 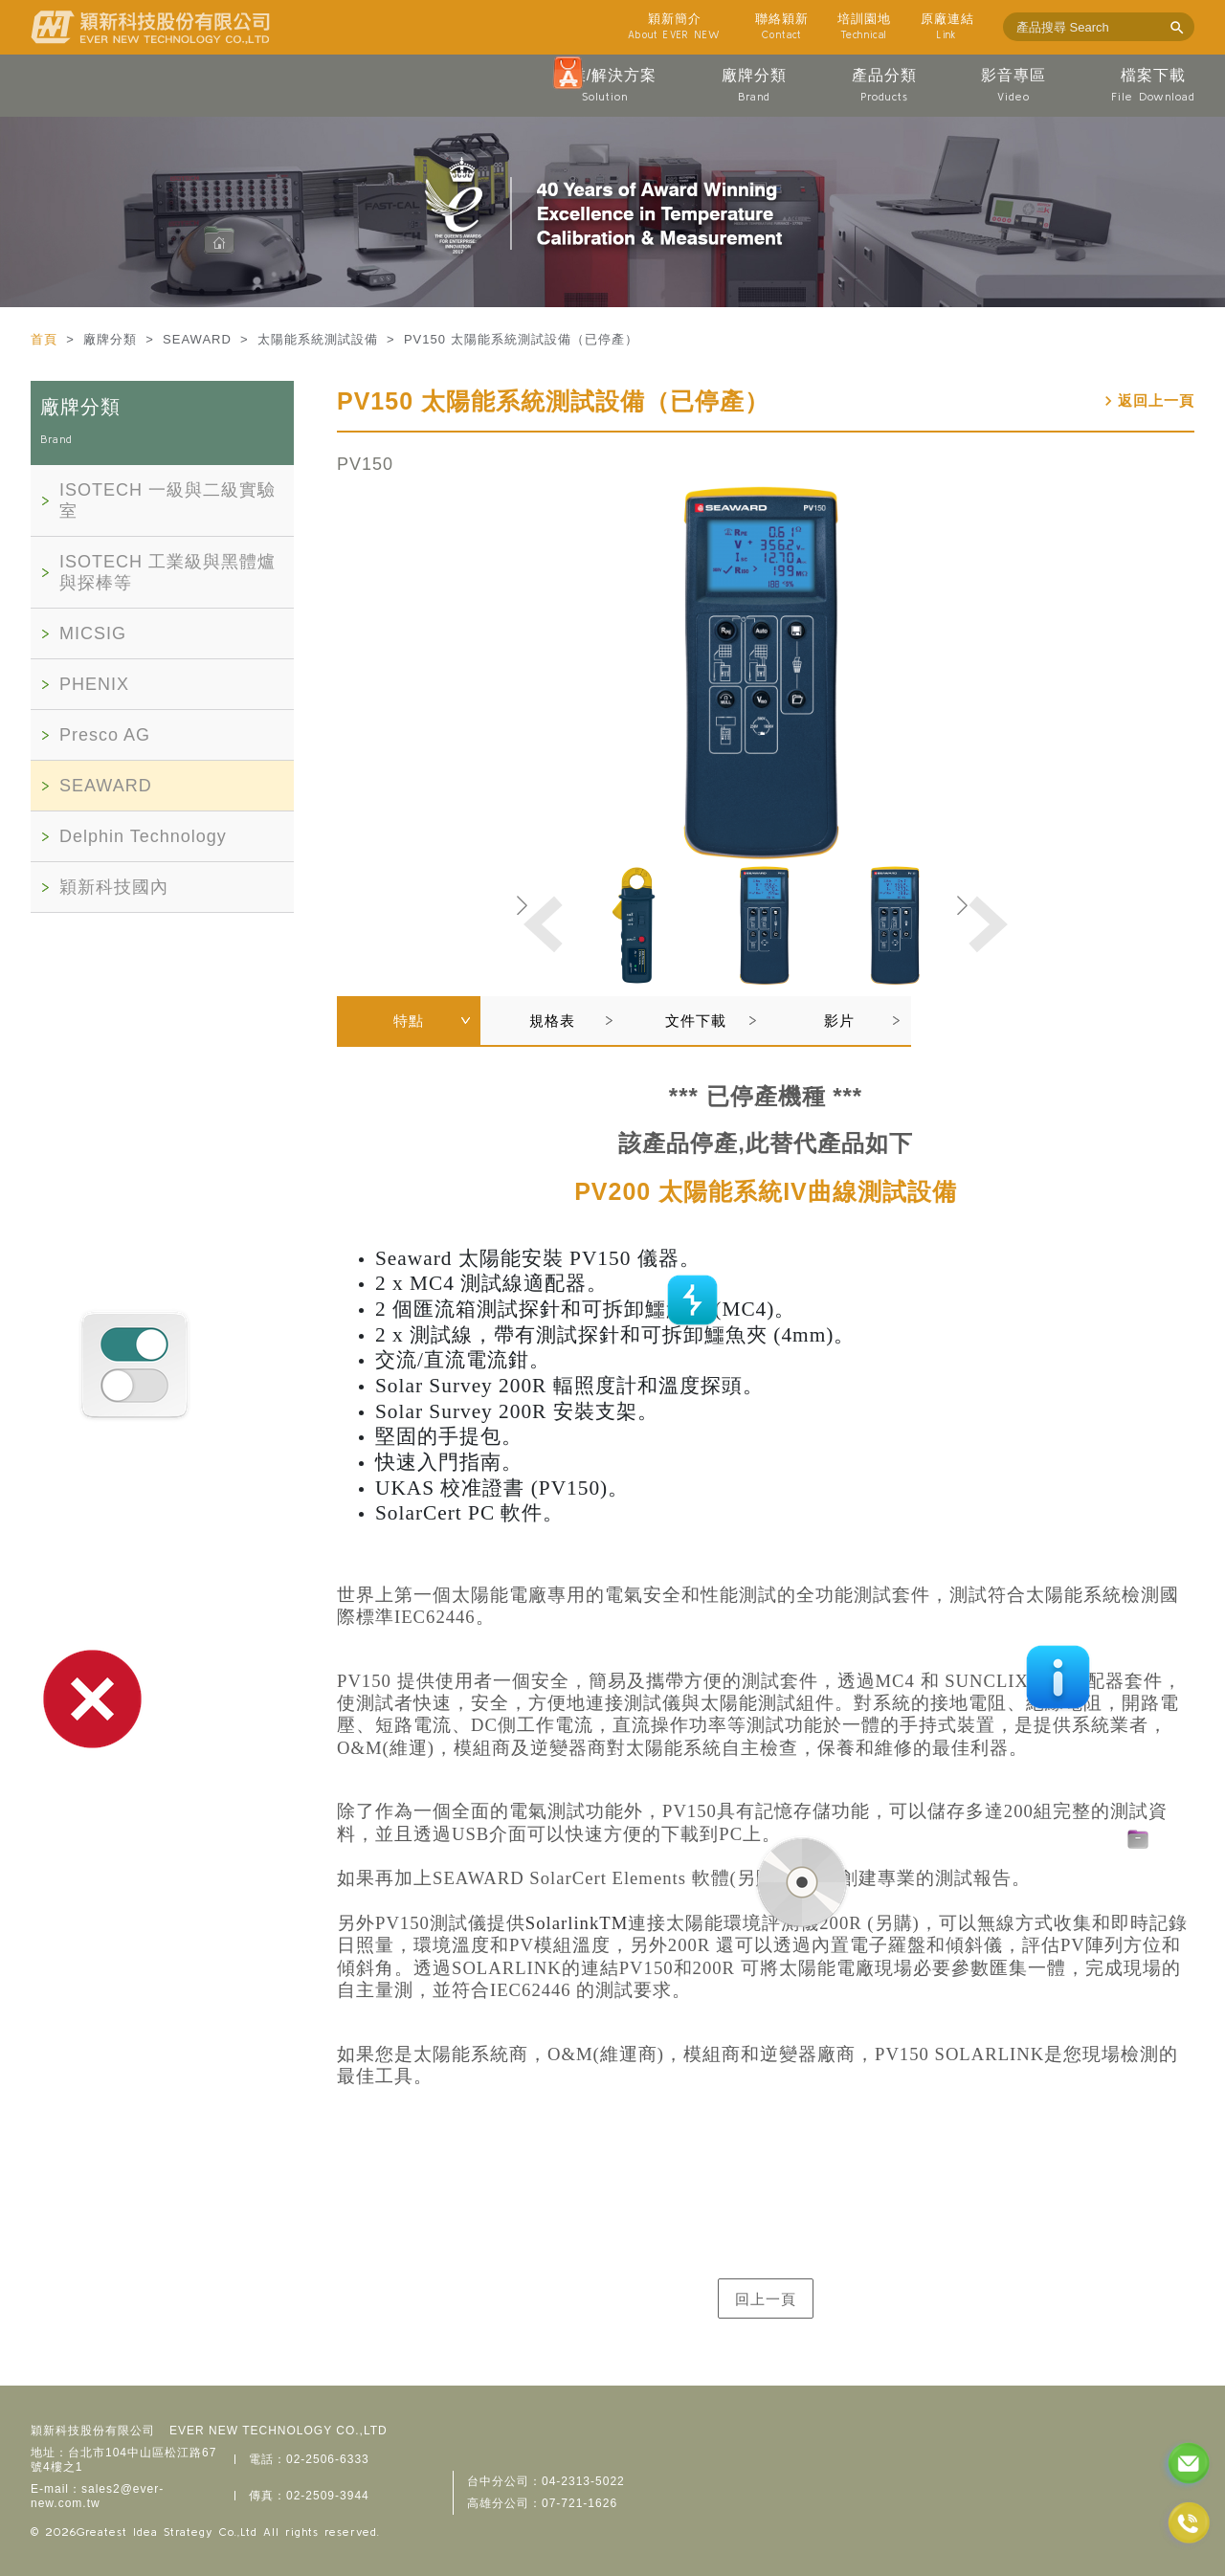 I want to click on indicates a DVD+R disc drive or media, so click(x=802, y=1882).